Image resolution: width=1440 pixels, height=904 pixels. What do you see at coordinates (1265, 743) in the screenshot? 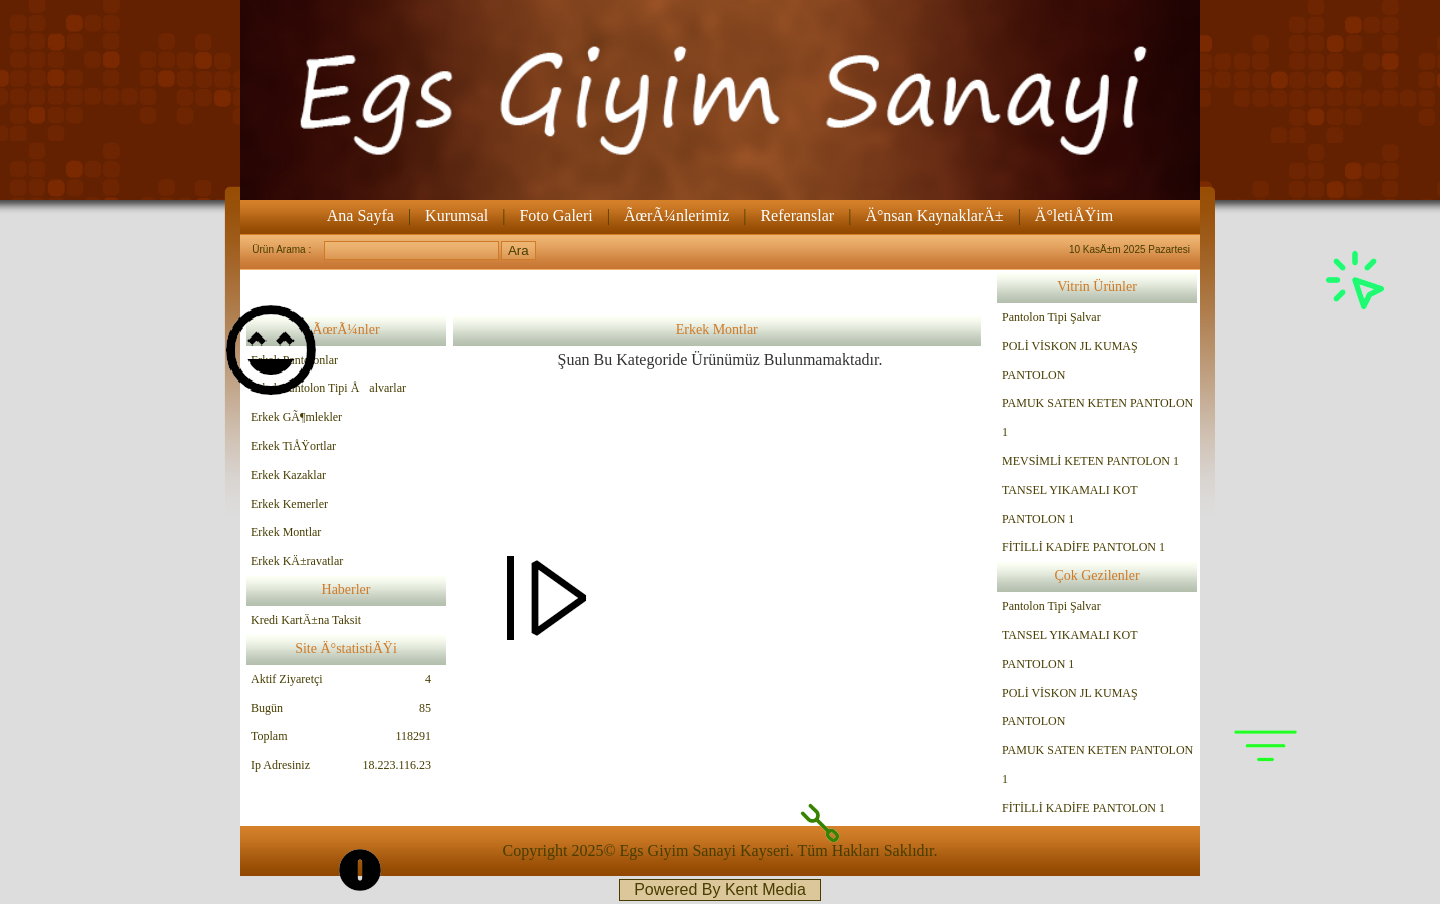
I see `filter or sort content` at bounding box center [1265, 743].